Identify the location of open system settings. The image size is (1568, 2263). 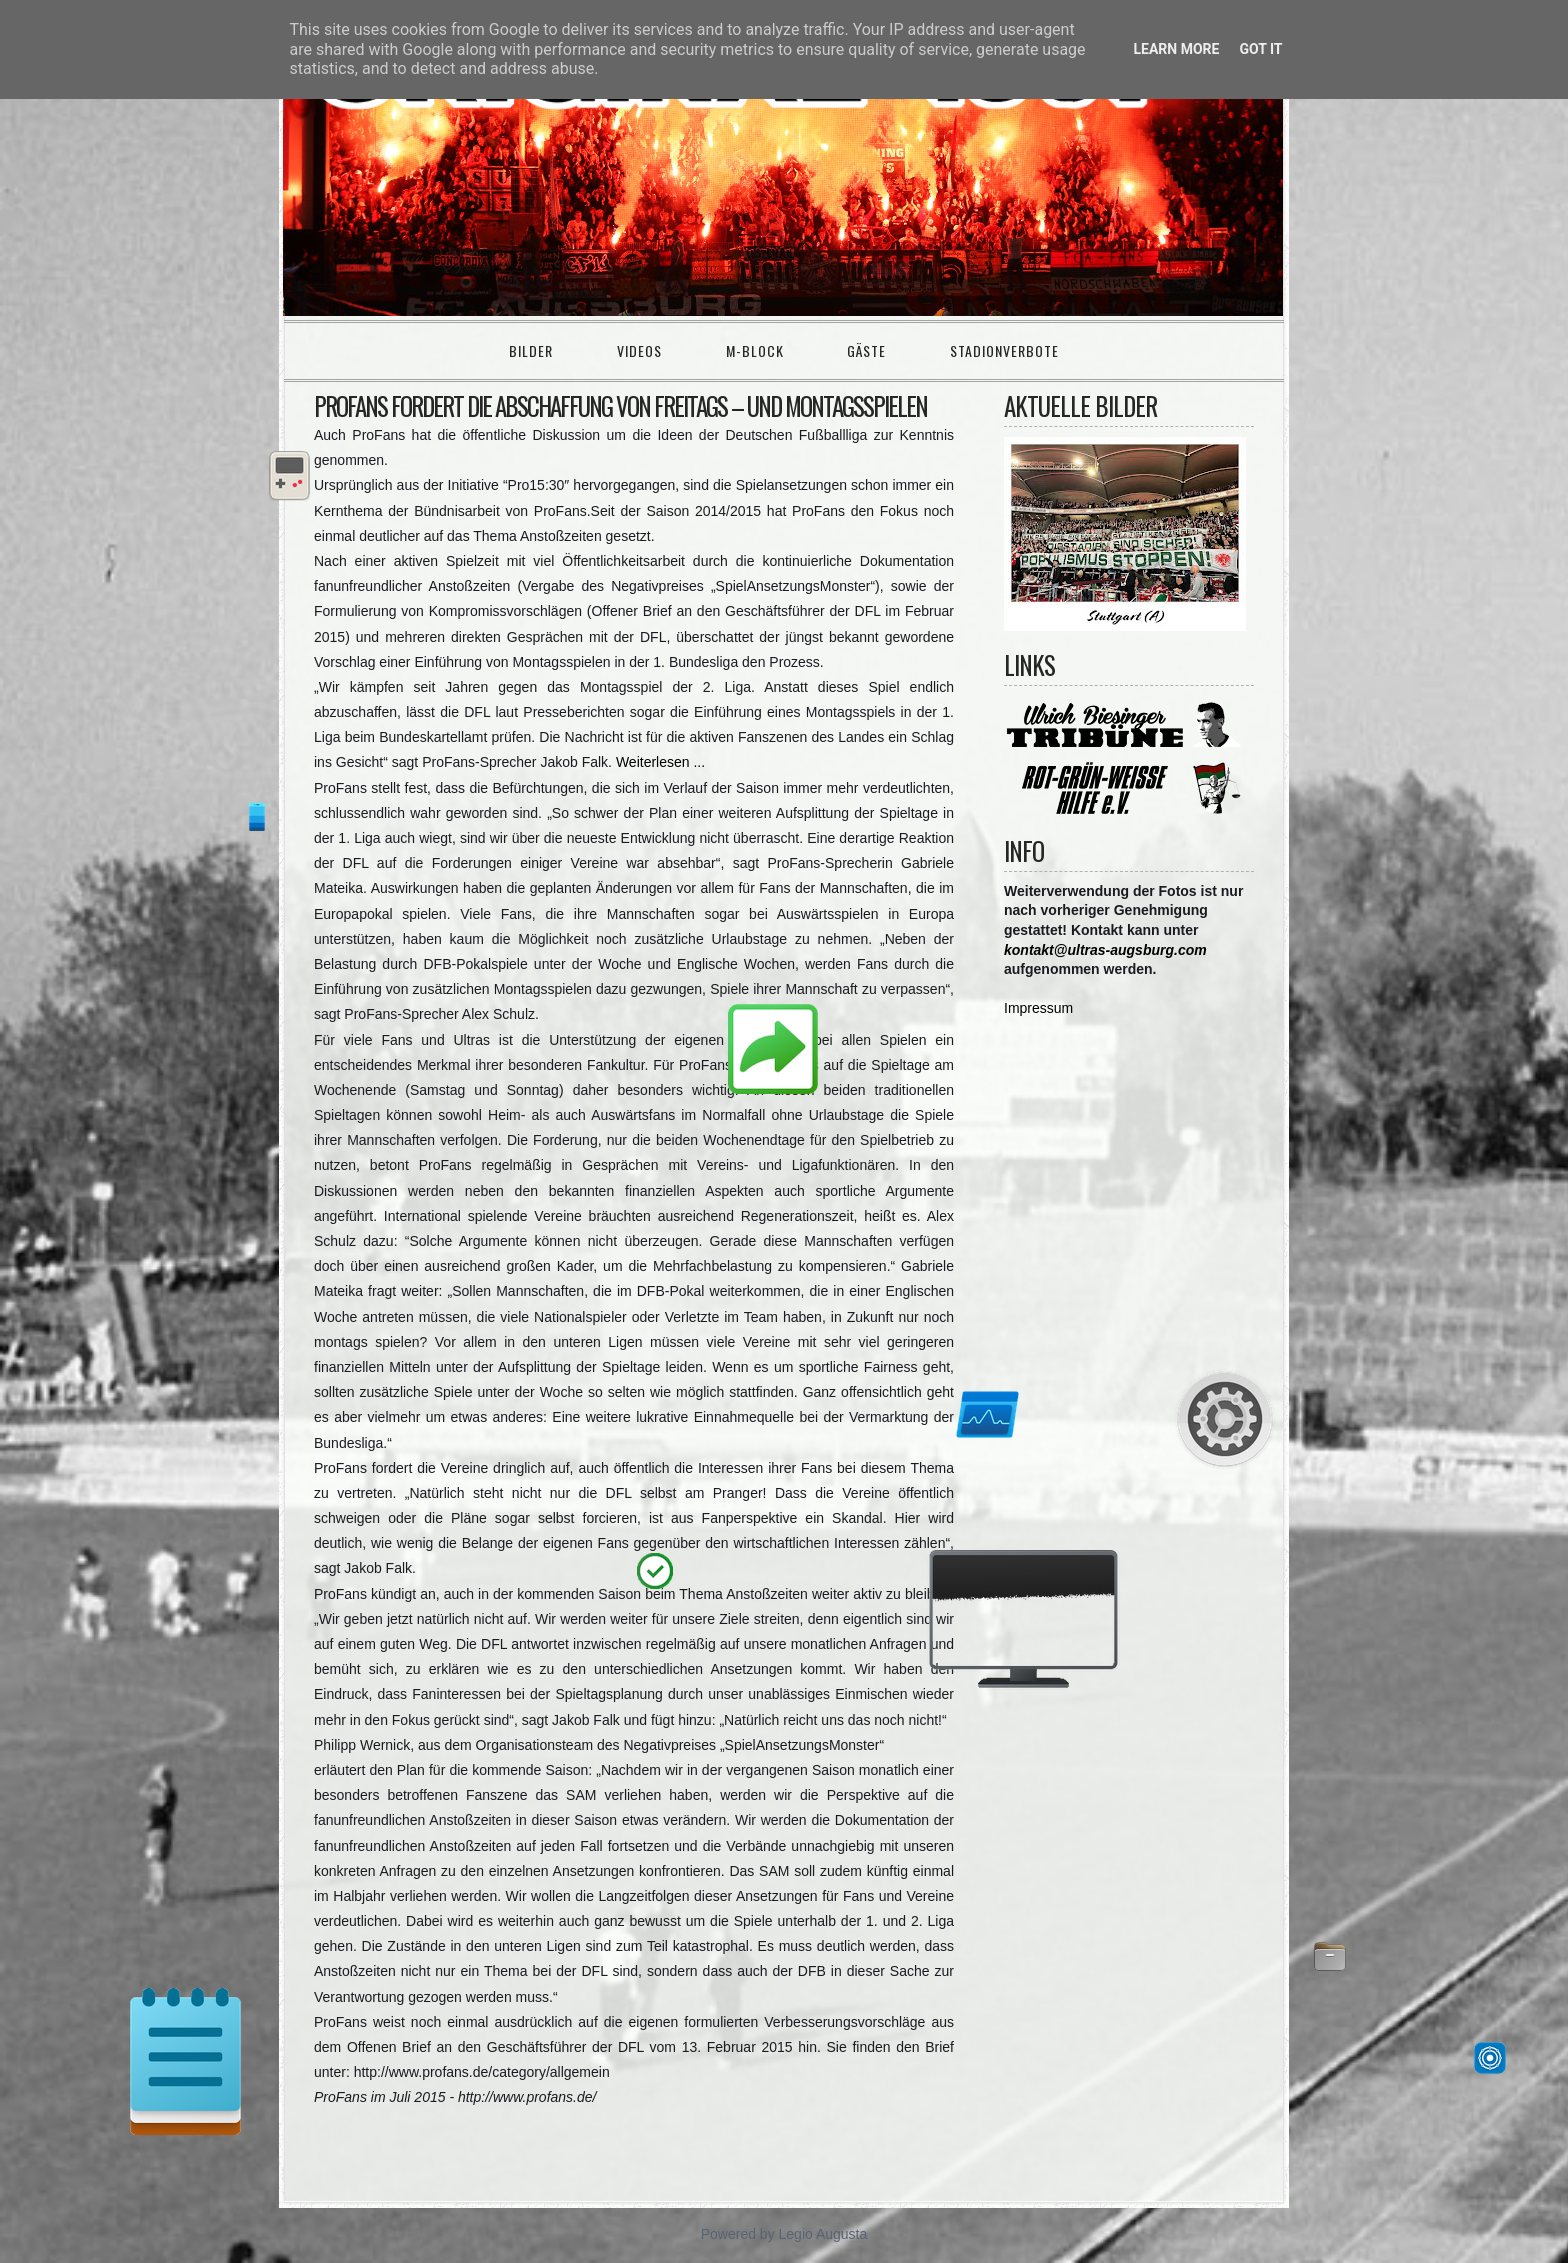
(1225, 1419).